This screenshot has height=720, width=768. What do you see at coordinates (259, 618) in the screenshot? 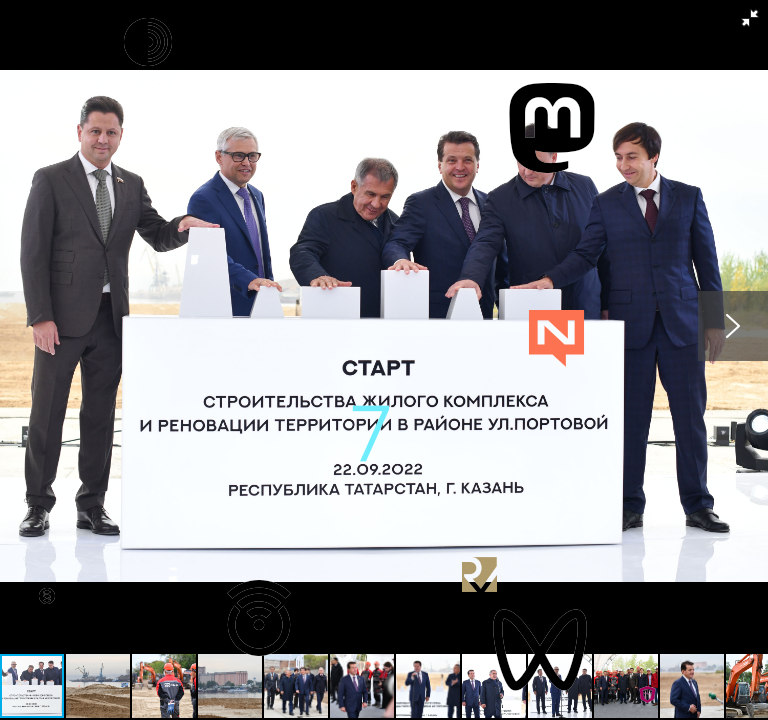
I see `OpenWrt router firmware logo` at bounding box center [259, 618].